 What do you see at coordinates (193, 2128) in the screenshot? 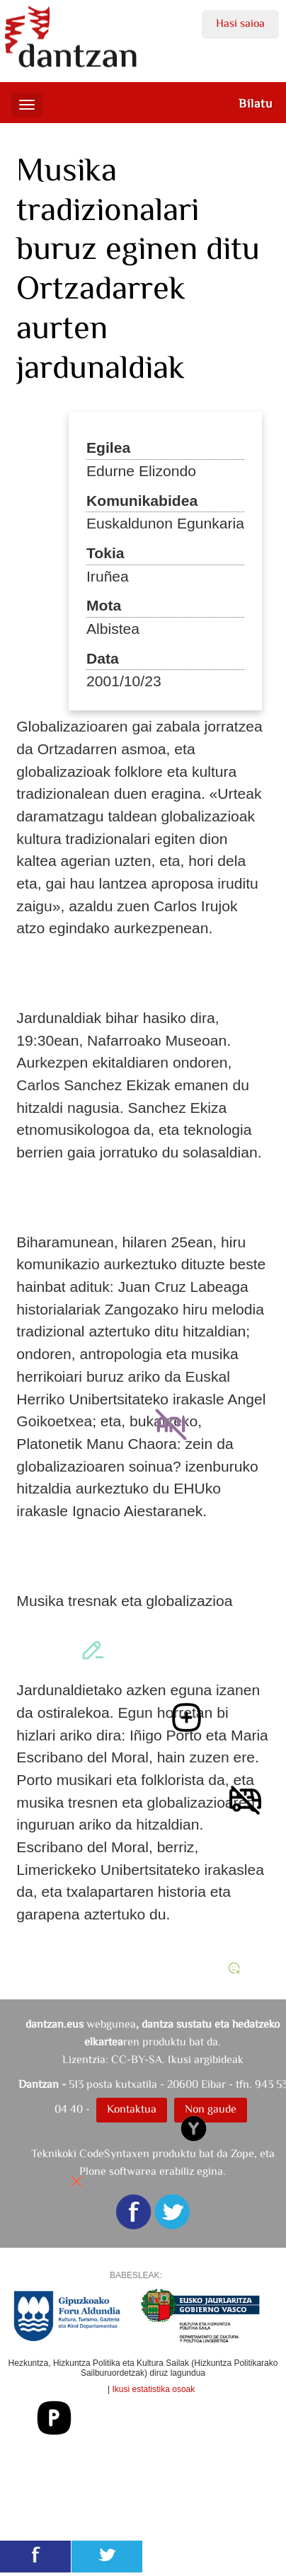
I see `press the Y button on xbox controller` at bounding box center [193, 2128].